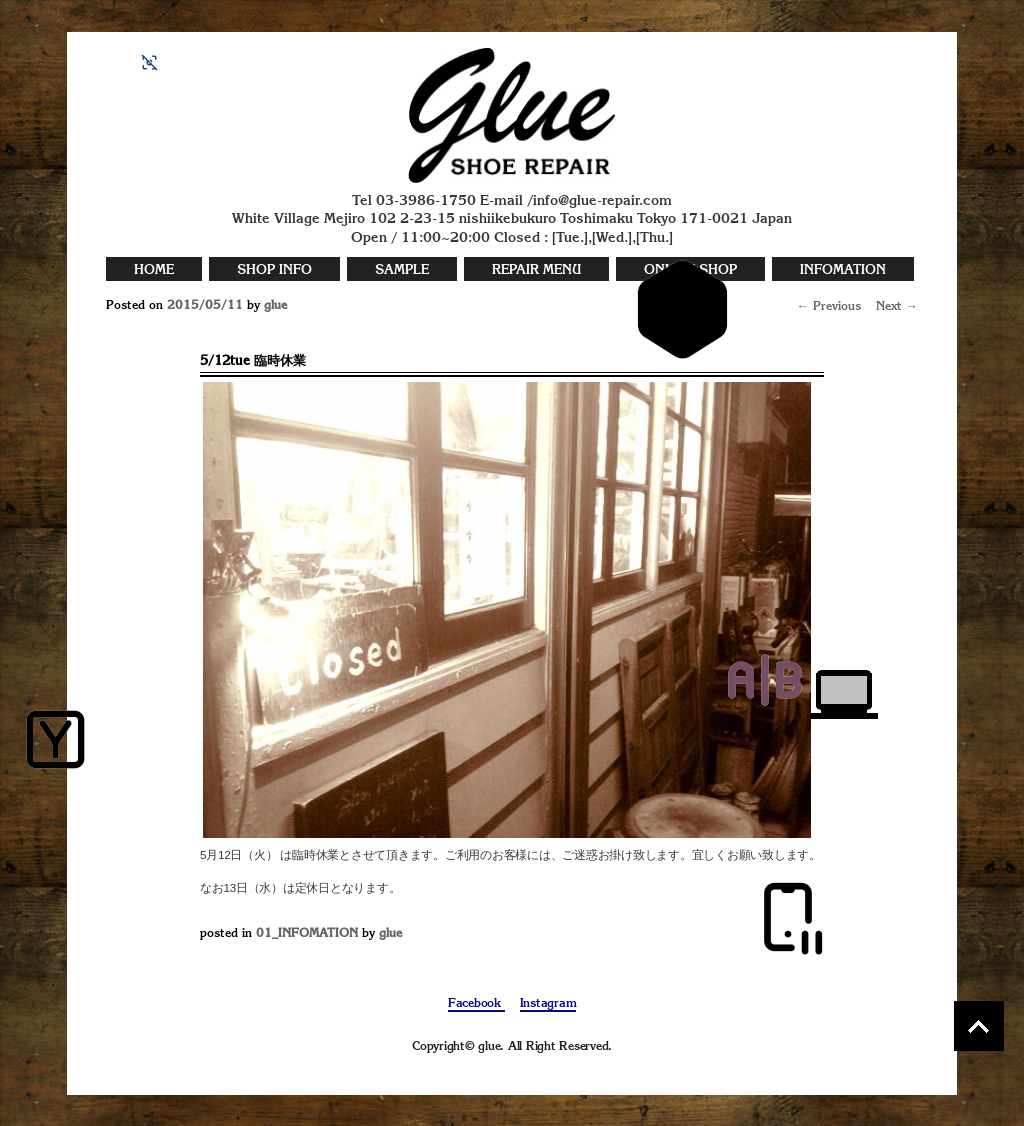 This screenshot has width=1024, height=1126. I want to click on access windows laptop or PC settings, so click(844, 696).